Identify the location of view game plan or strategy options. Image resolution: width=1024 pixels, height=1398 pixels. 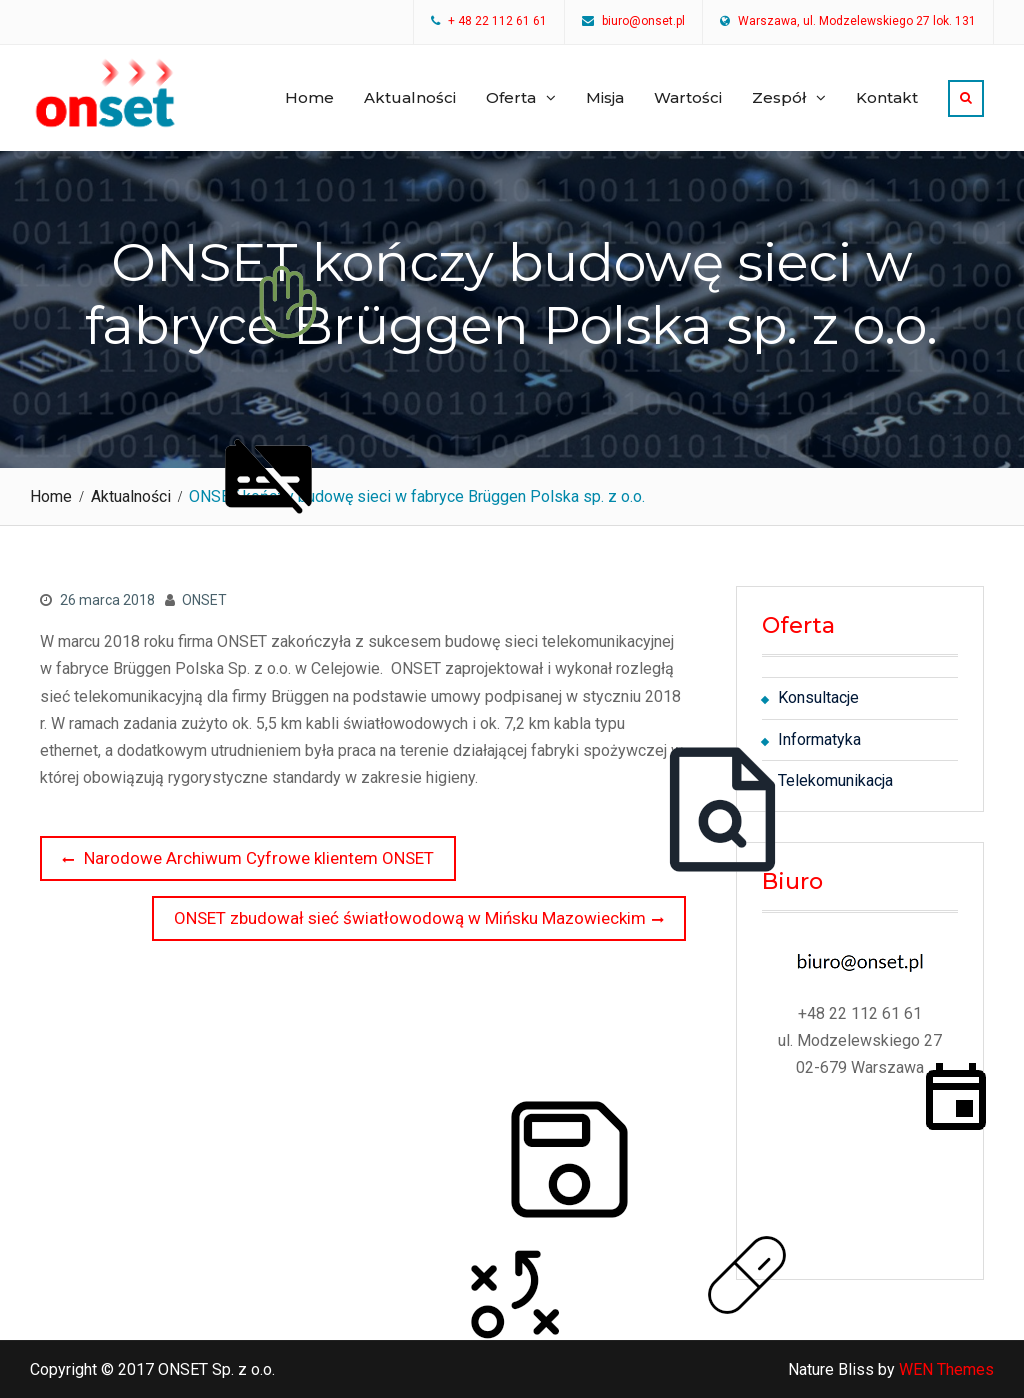
(511, 1294).